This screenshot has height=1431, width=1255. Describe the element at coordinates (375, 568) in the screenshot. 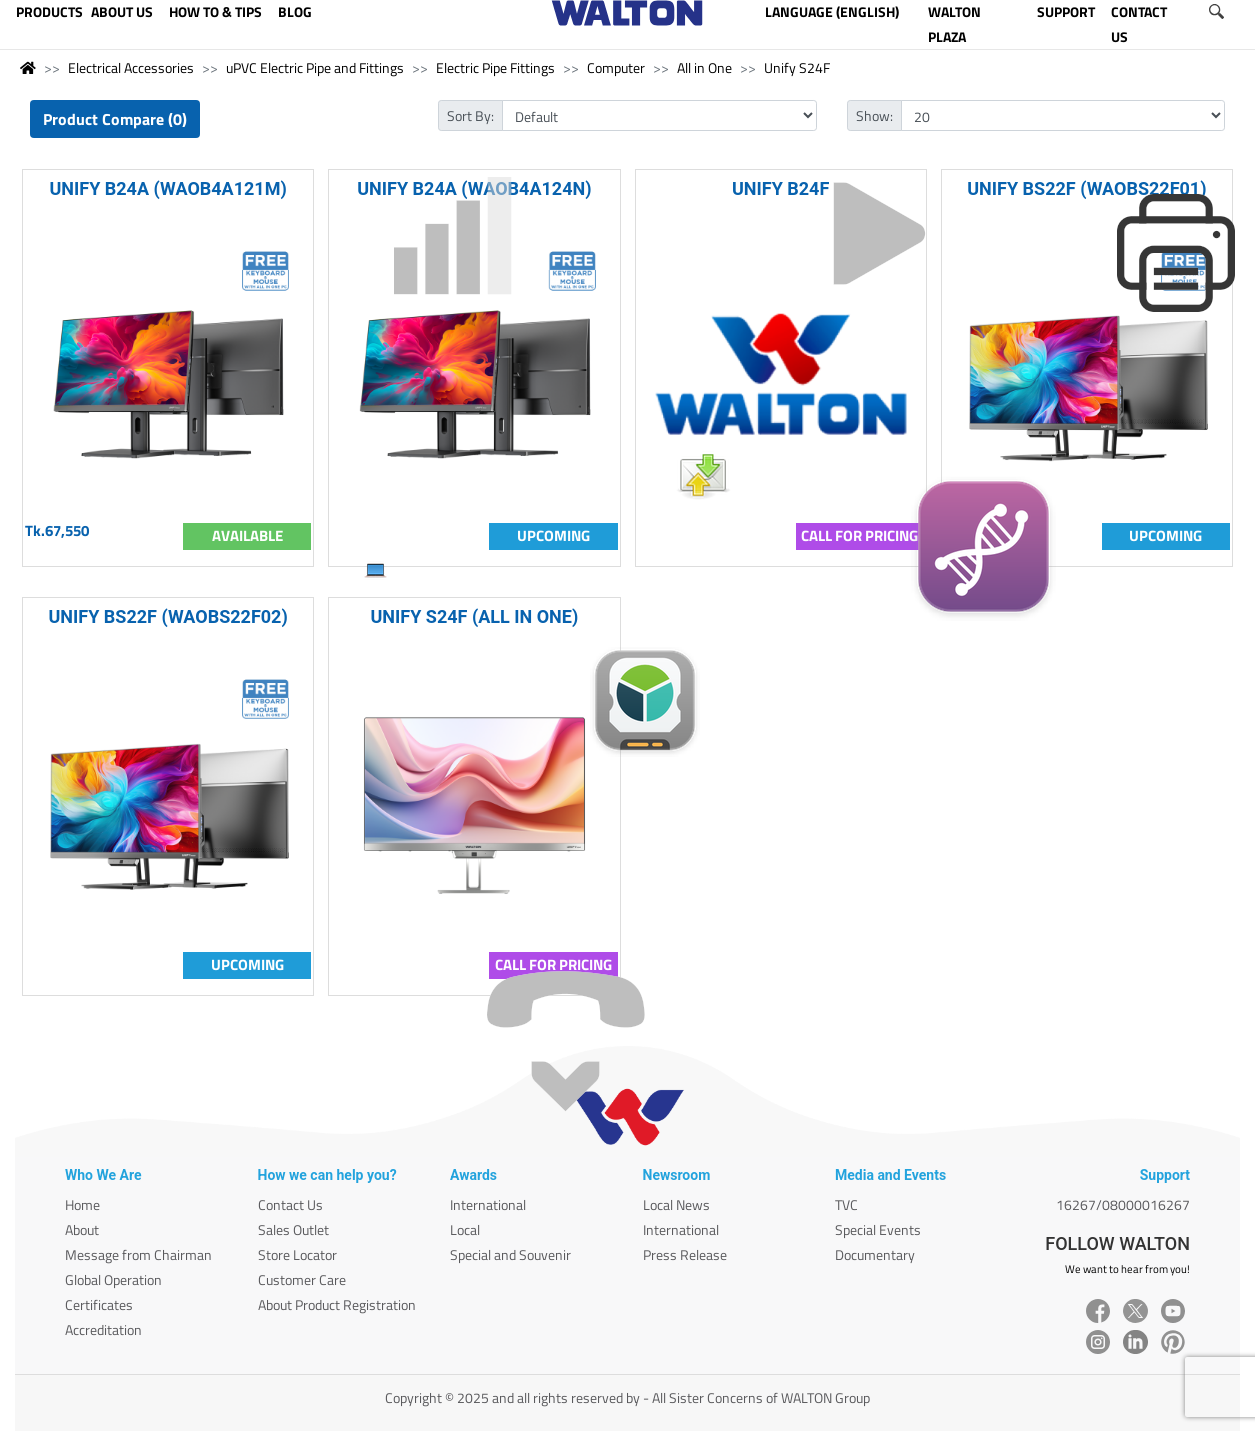

I see `represents a connected macbook device` at that location.